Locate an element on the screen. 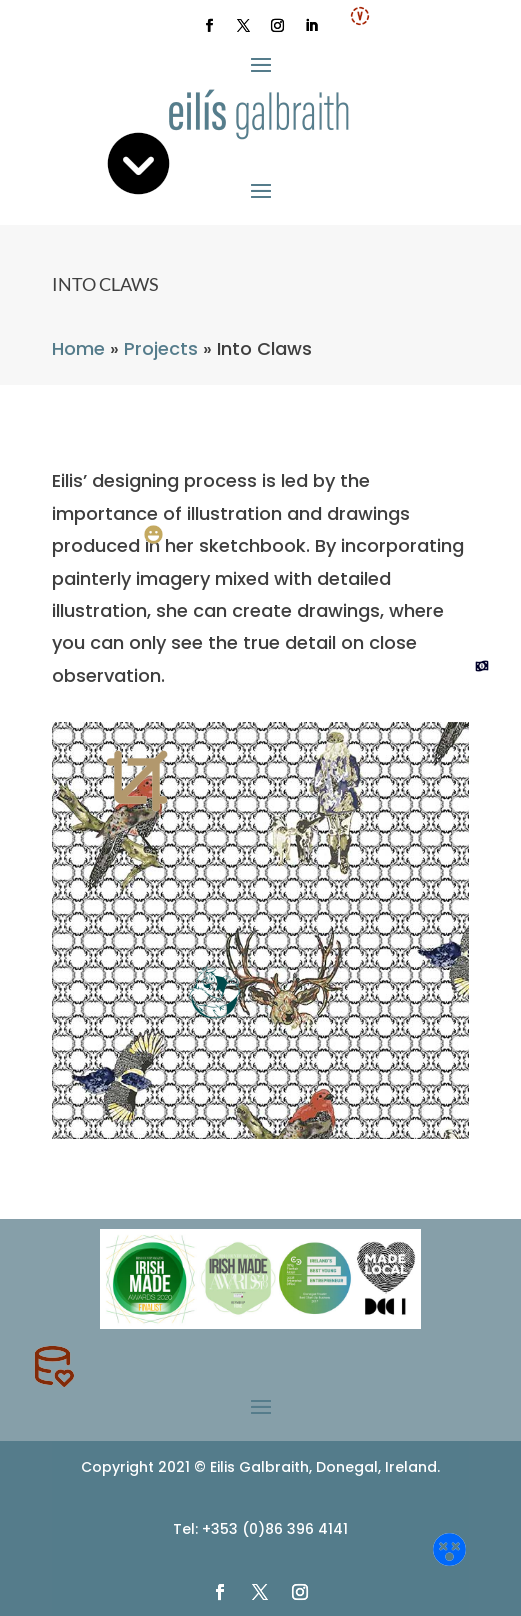  indicates a pending or in-progress verification status is located at coordinates (360, 16).